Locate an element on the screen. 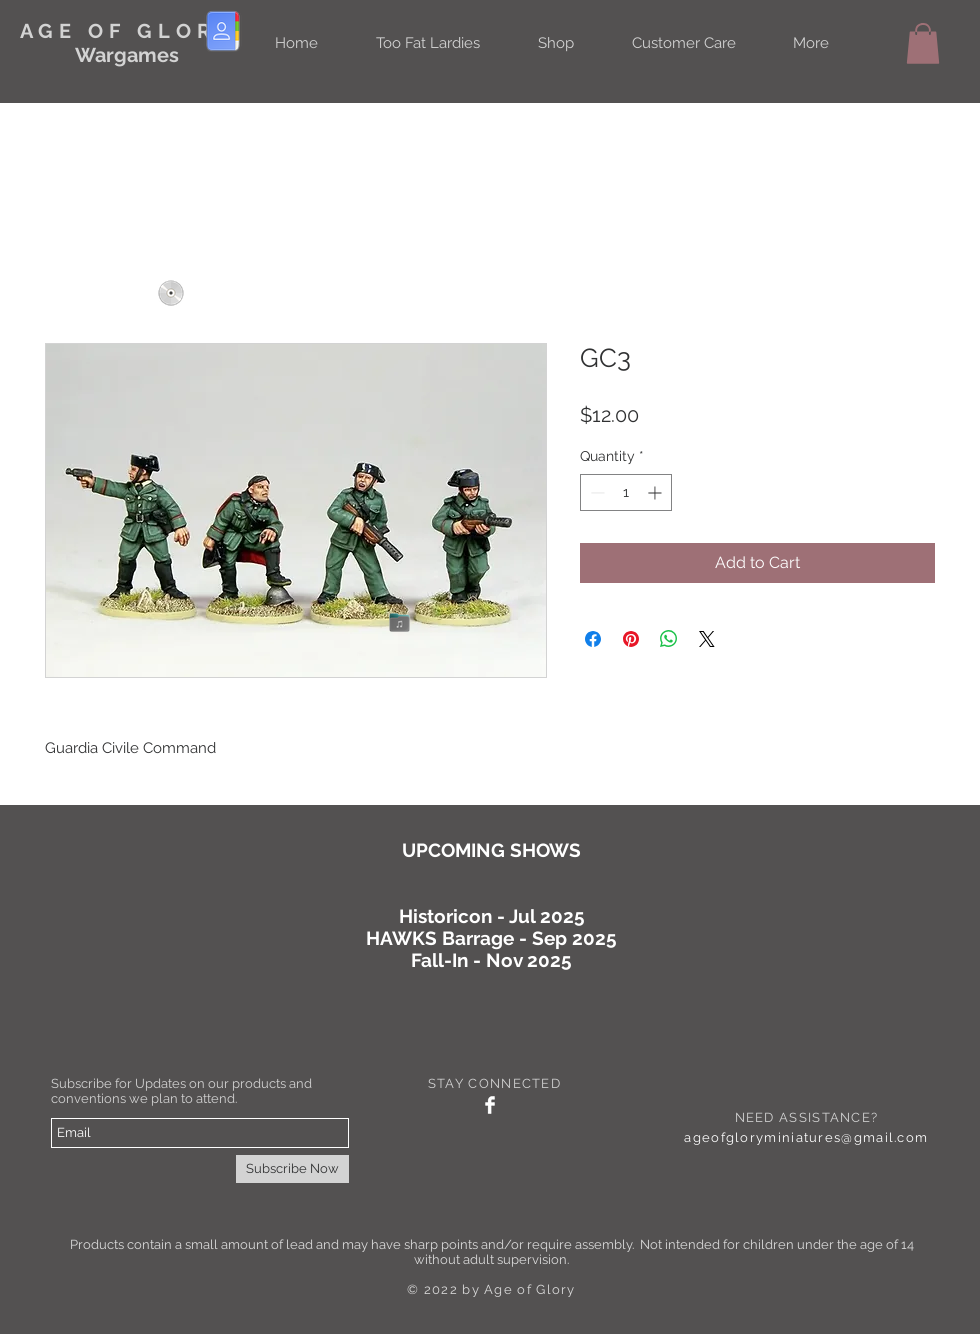 This screenshot has width=980, height=1334. open your music folder is located at coordinates (399, 622).